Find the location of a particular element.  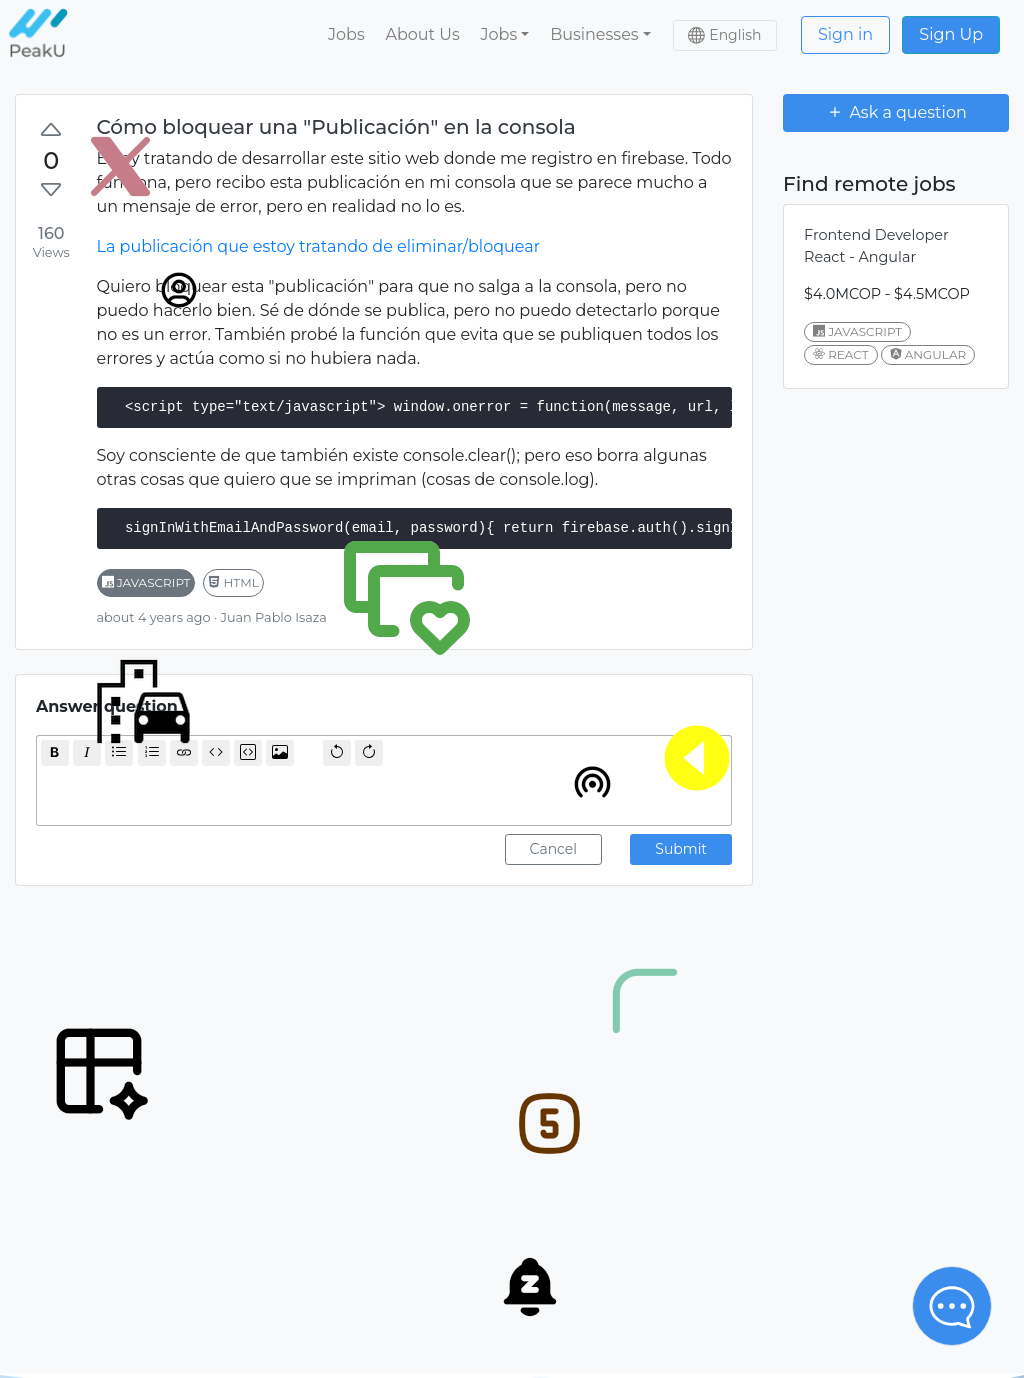

go back to the previous screen is located at coordinates (697, 758).